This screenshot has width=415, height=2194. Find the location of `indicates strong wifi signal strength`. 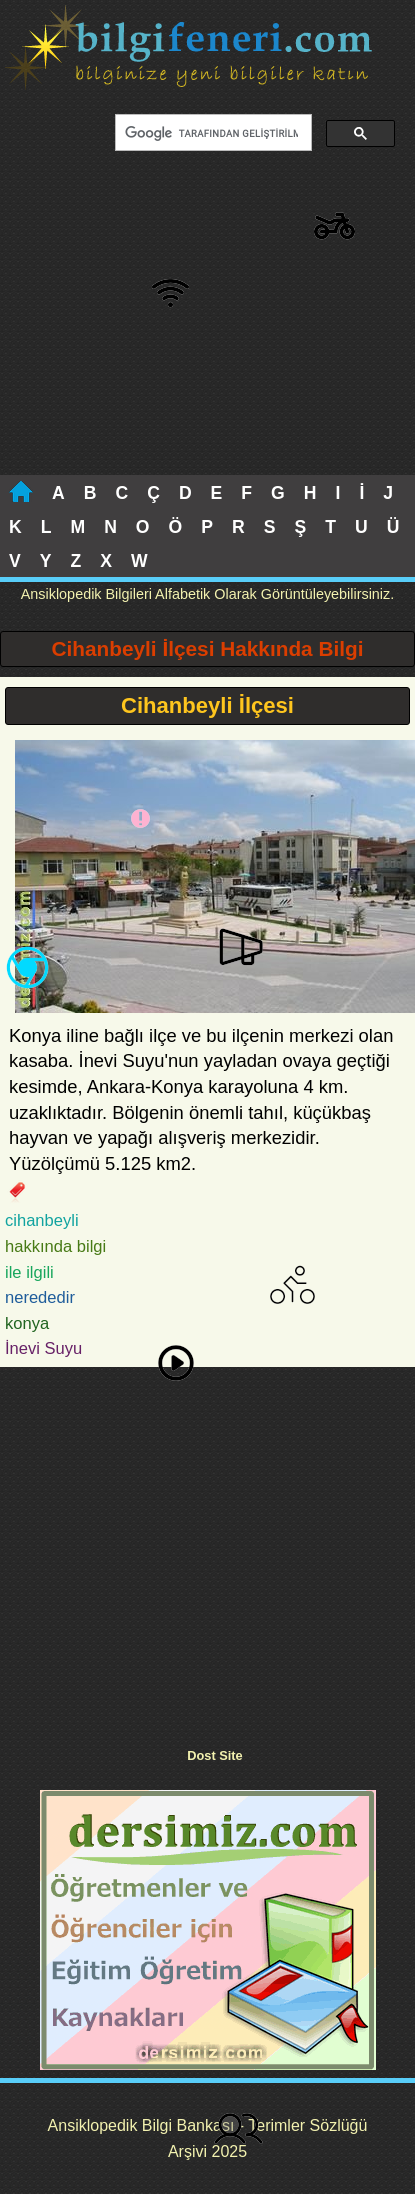

indicates strong wifi signal strength is located at coordinates (170, 292).